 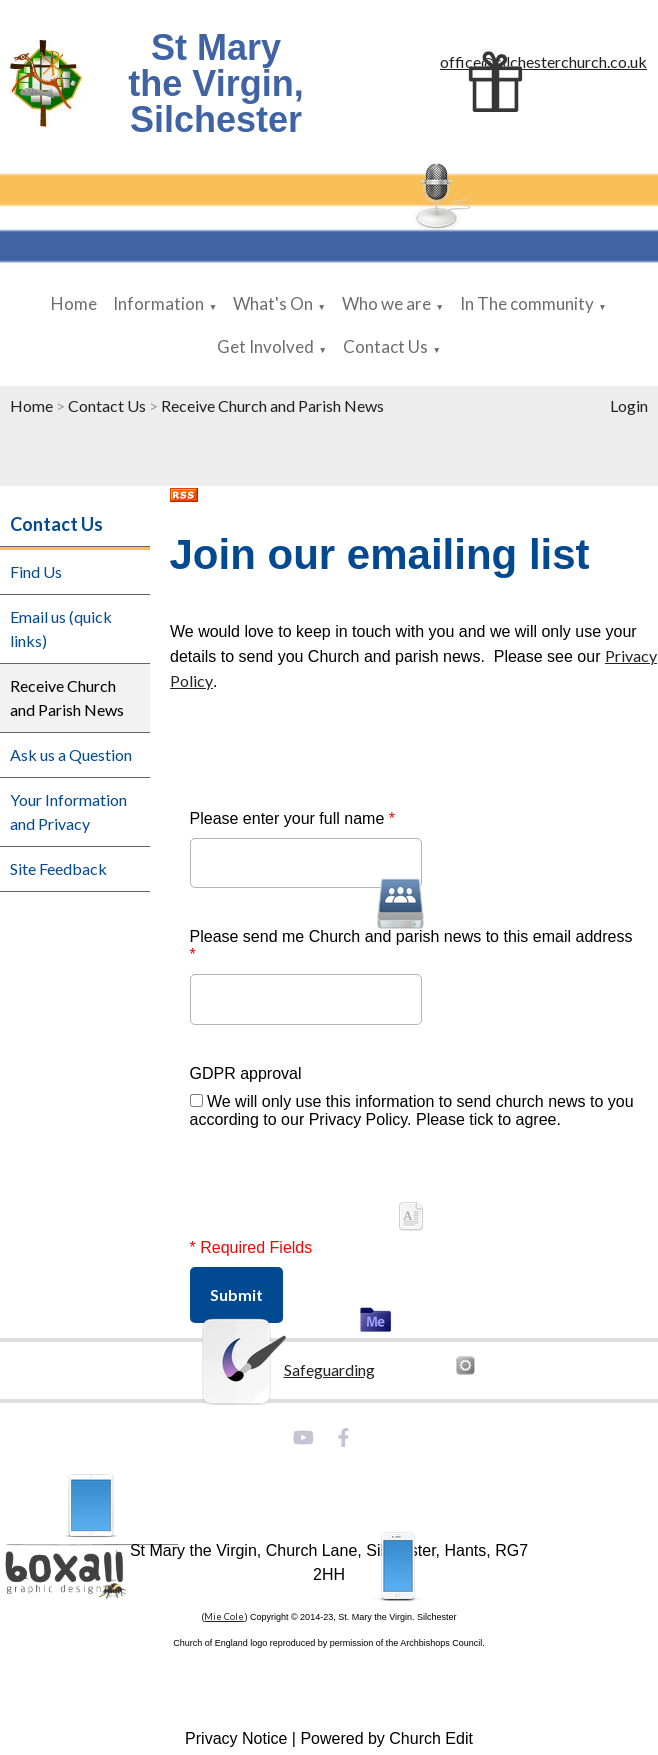 I want to click on access microphone settings, so click(x=438, y=194).